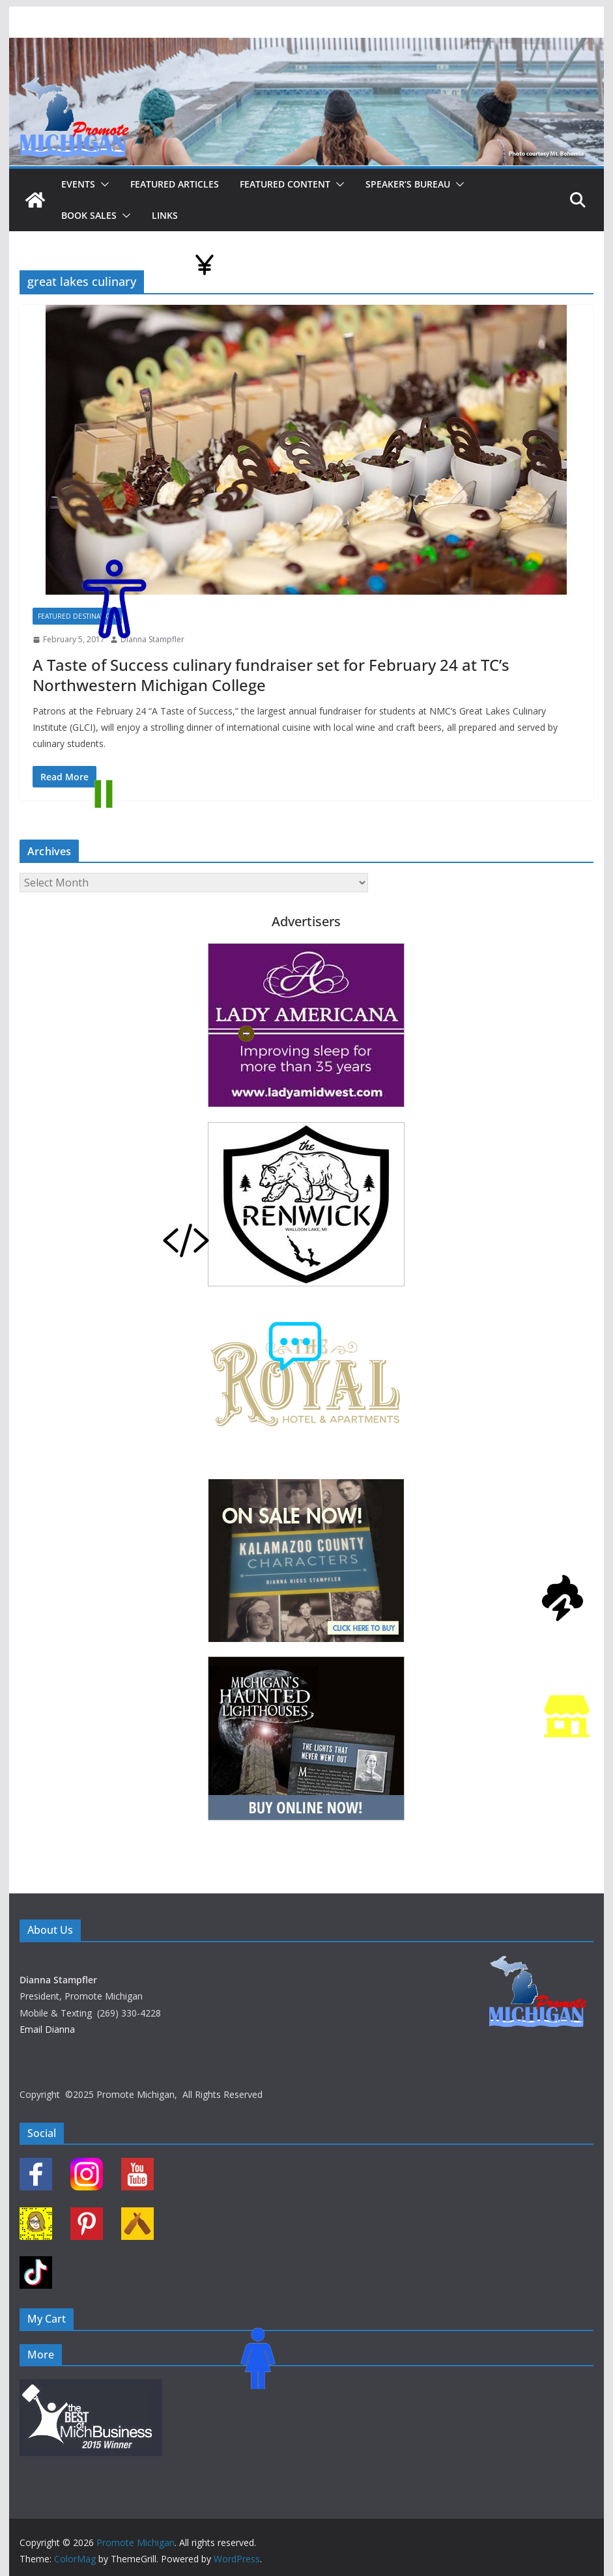  What do you see at coordinates (186, 1240) in the screenshot?
I see `view or edit source code` at bounding box center [186, 1240].